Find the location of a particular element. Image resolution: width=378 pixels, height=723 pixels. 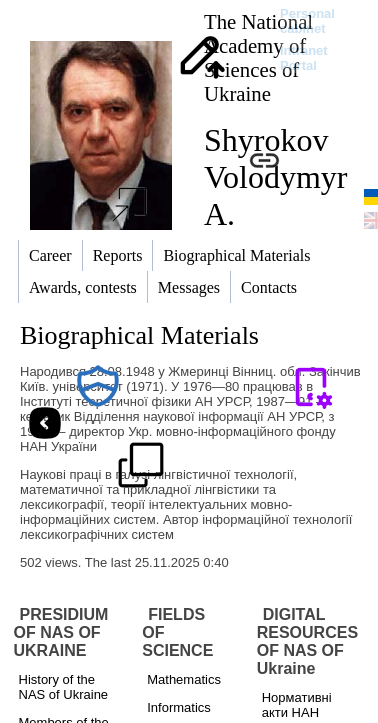

go back to the previous screen is located at coordinates (45, 423).